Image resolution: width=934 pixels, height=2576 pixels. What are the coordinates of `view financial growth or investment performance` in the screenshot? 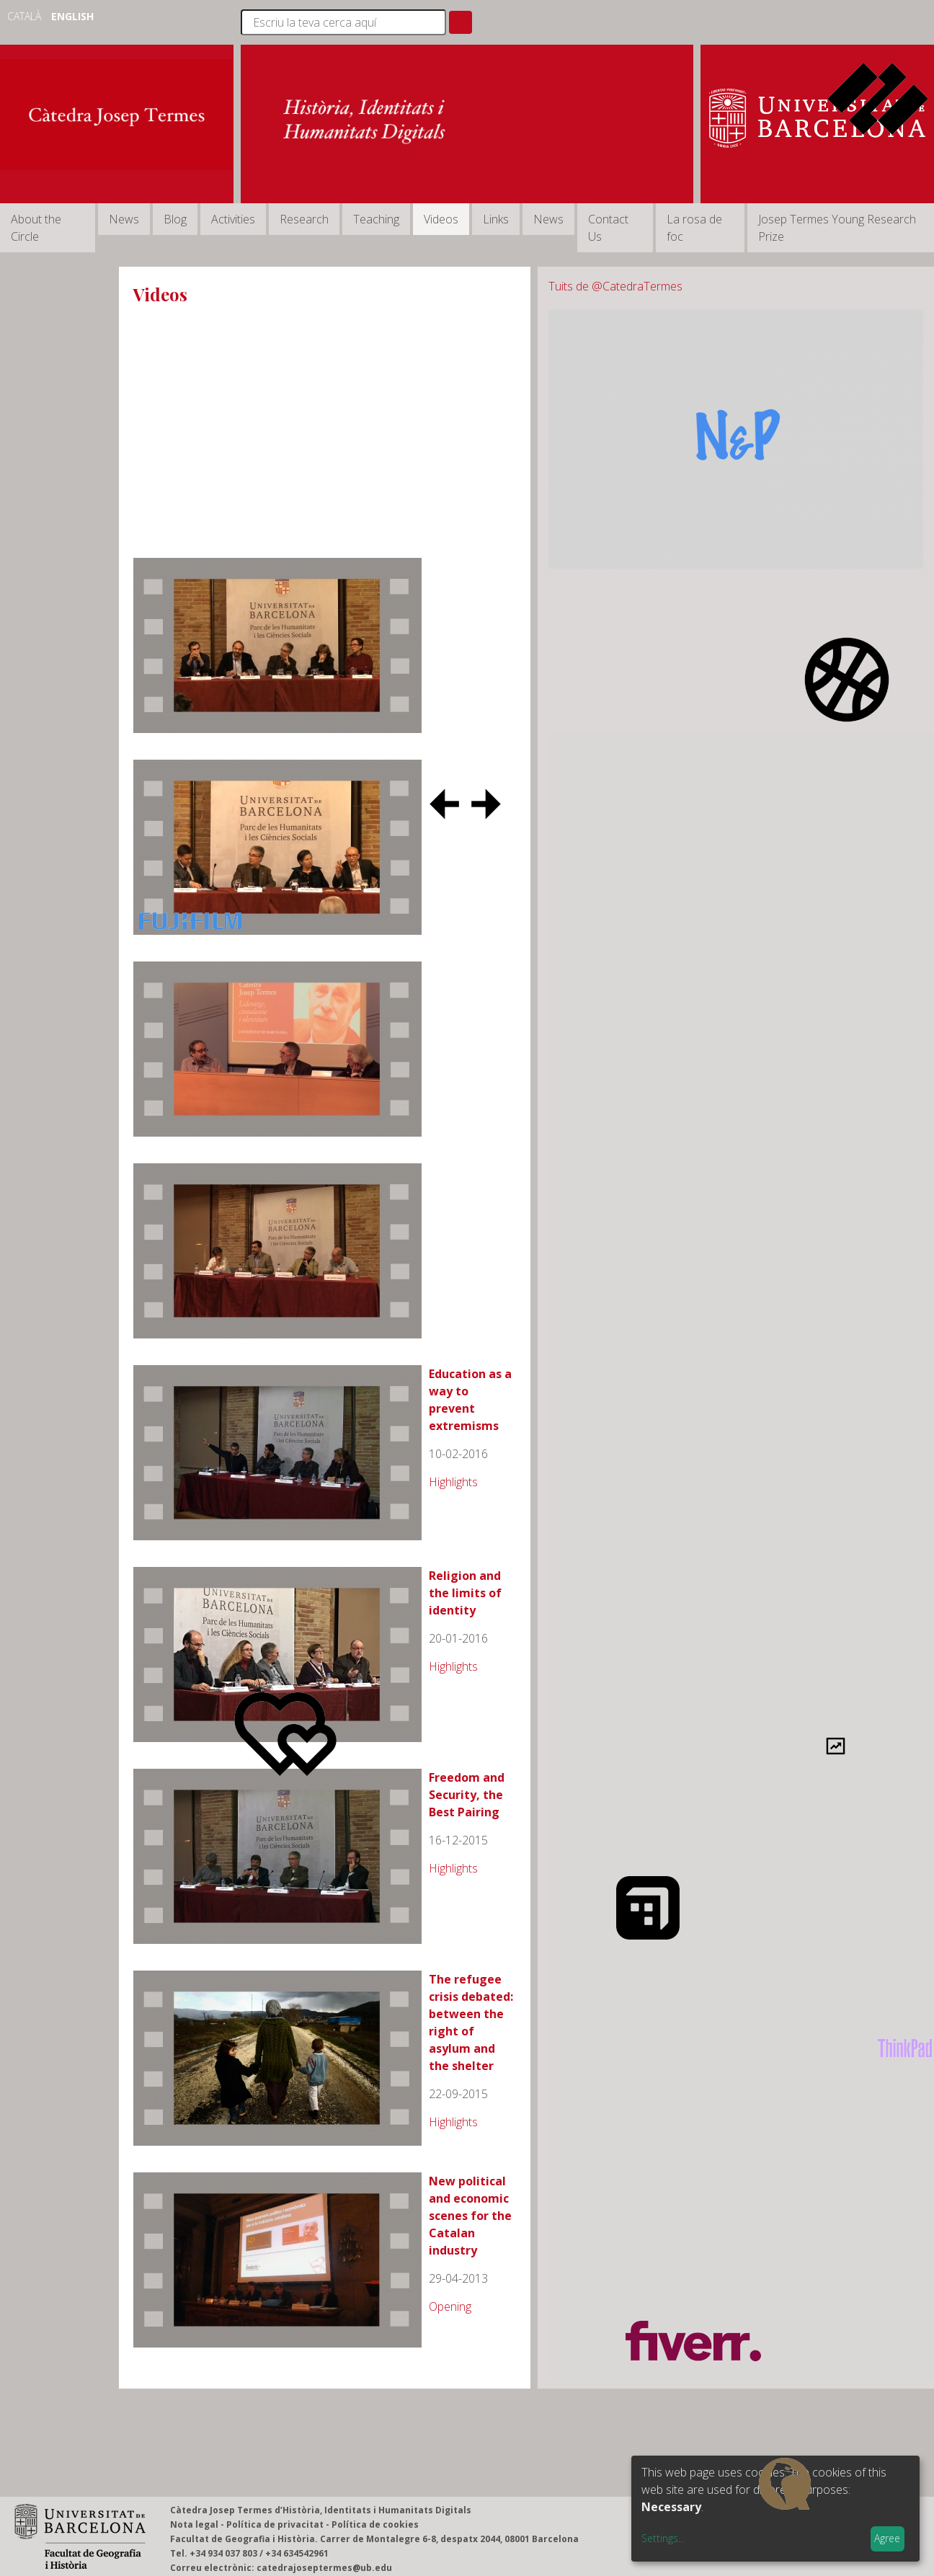 It's located at (835, 1746).